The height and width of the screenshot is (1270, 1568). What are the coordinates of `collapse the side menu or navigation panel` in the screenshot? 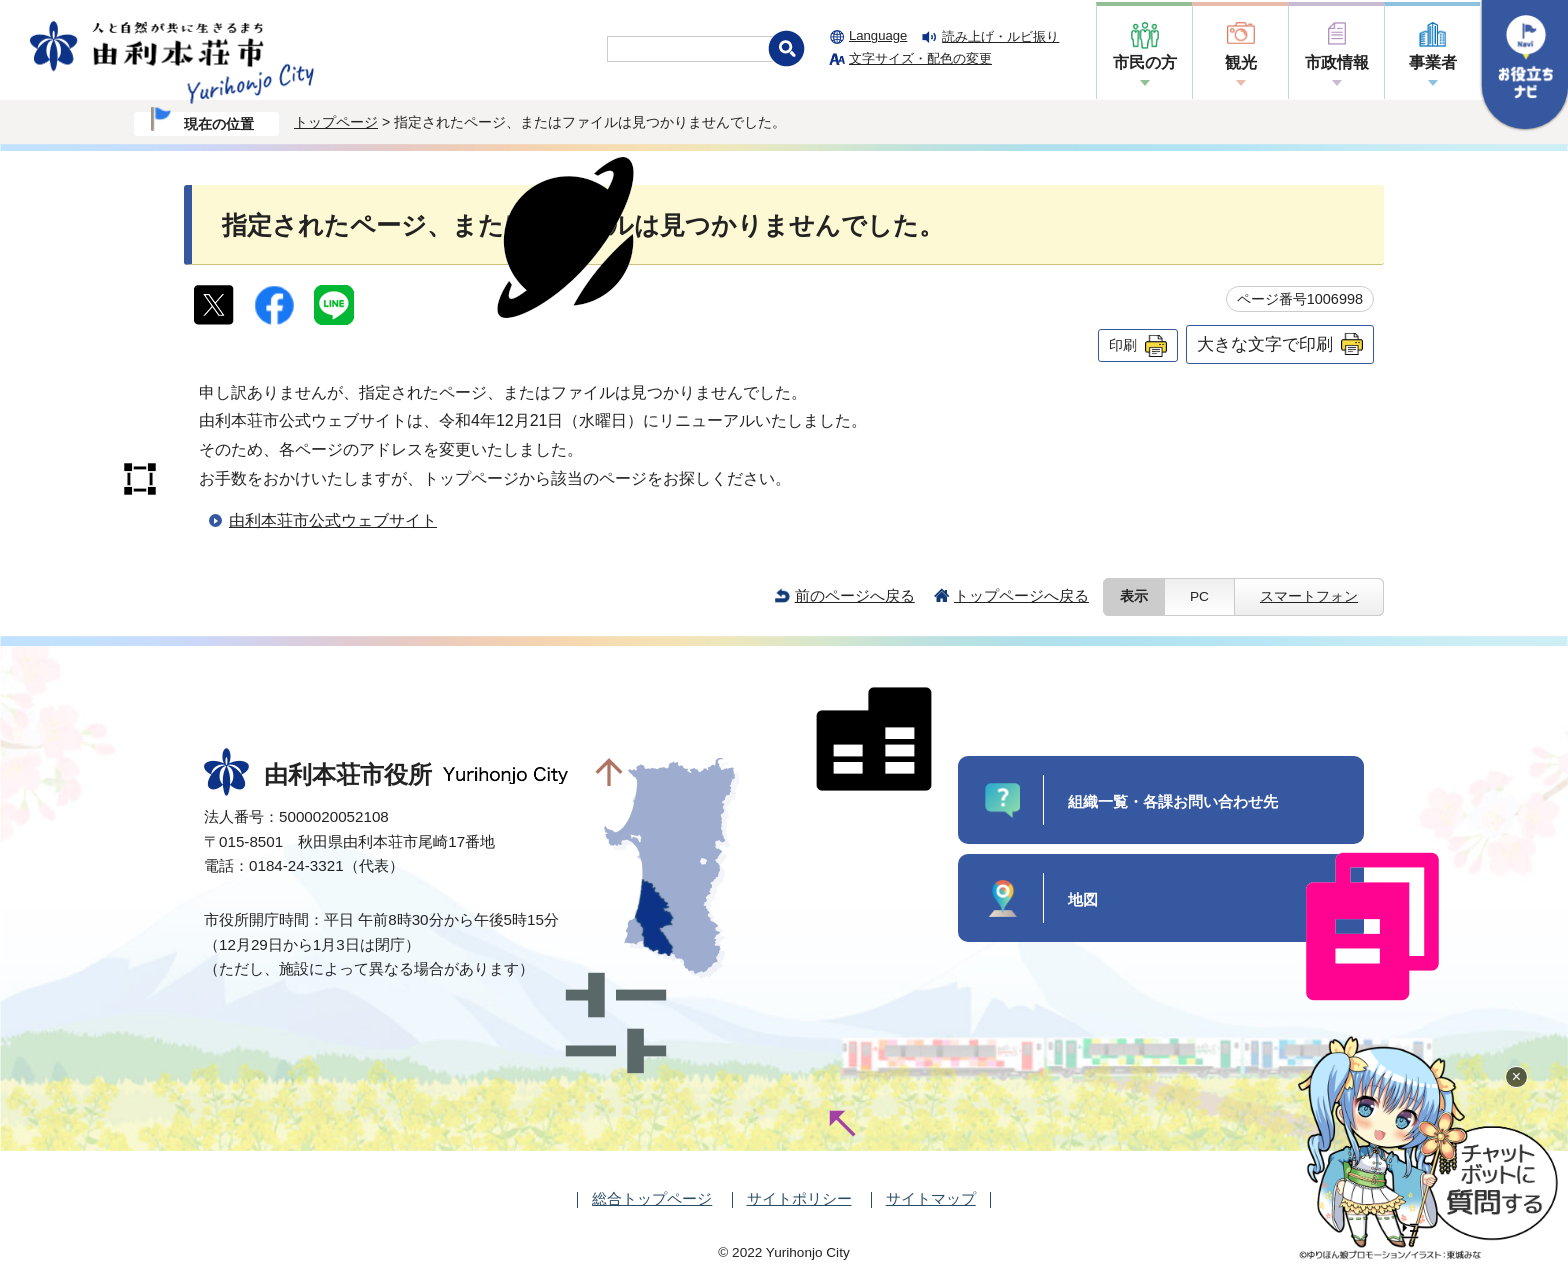 It's located at (1410, 1231).